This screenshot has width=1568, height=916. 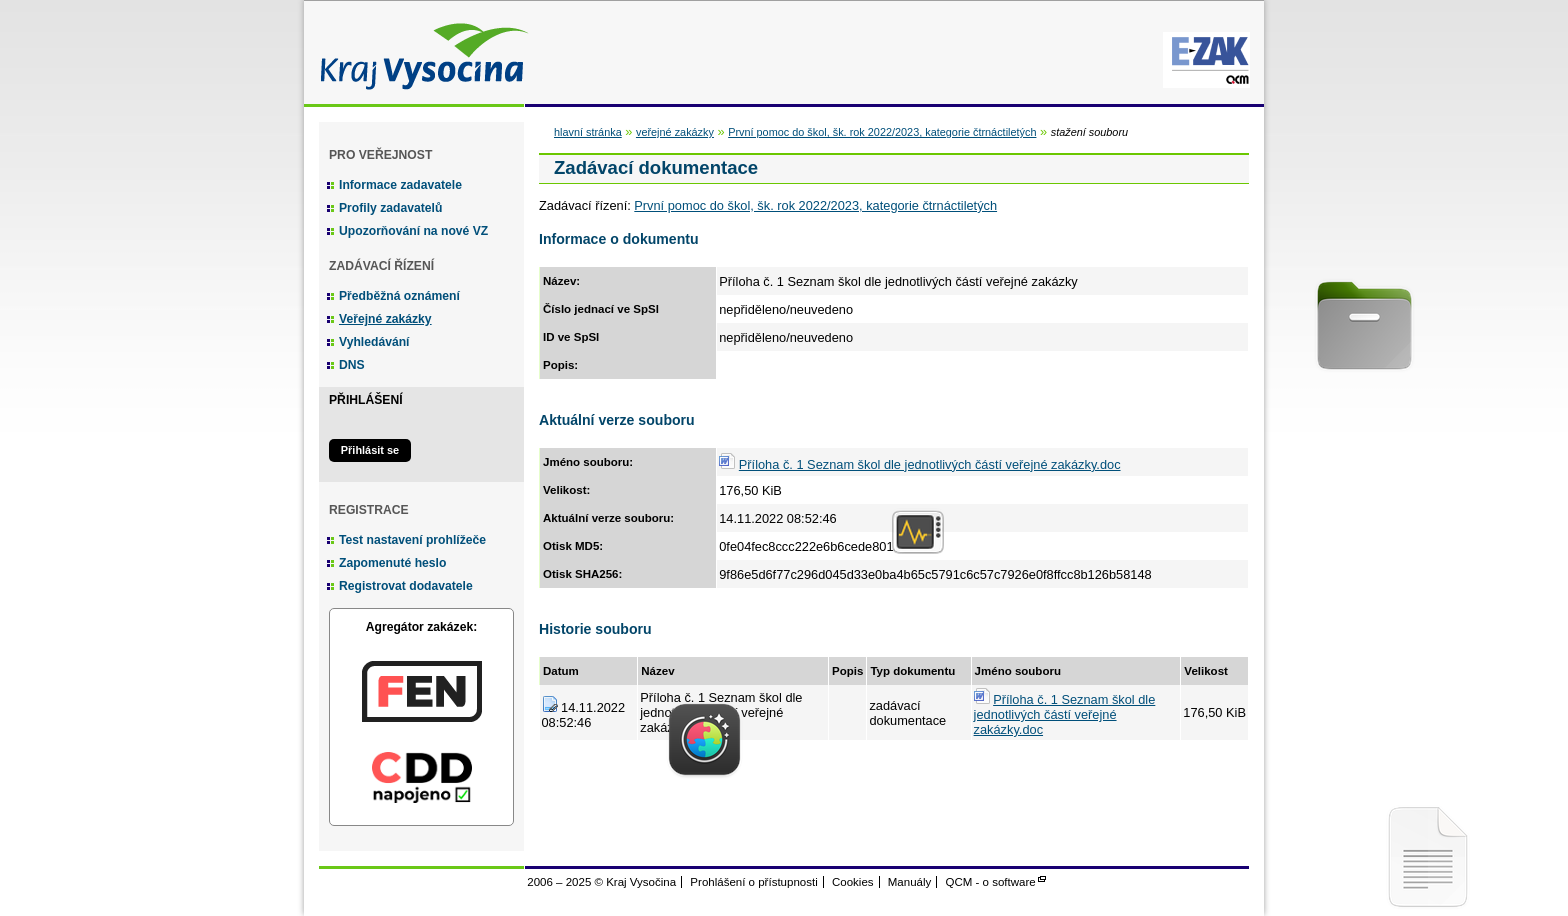 What do you see at coordinates (704, 739) in the screenshot?
I see `open PhotoFlare image editing application` at bounding box center [704, 739].